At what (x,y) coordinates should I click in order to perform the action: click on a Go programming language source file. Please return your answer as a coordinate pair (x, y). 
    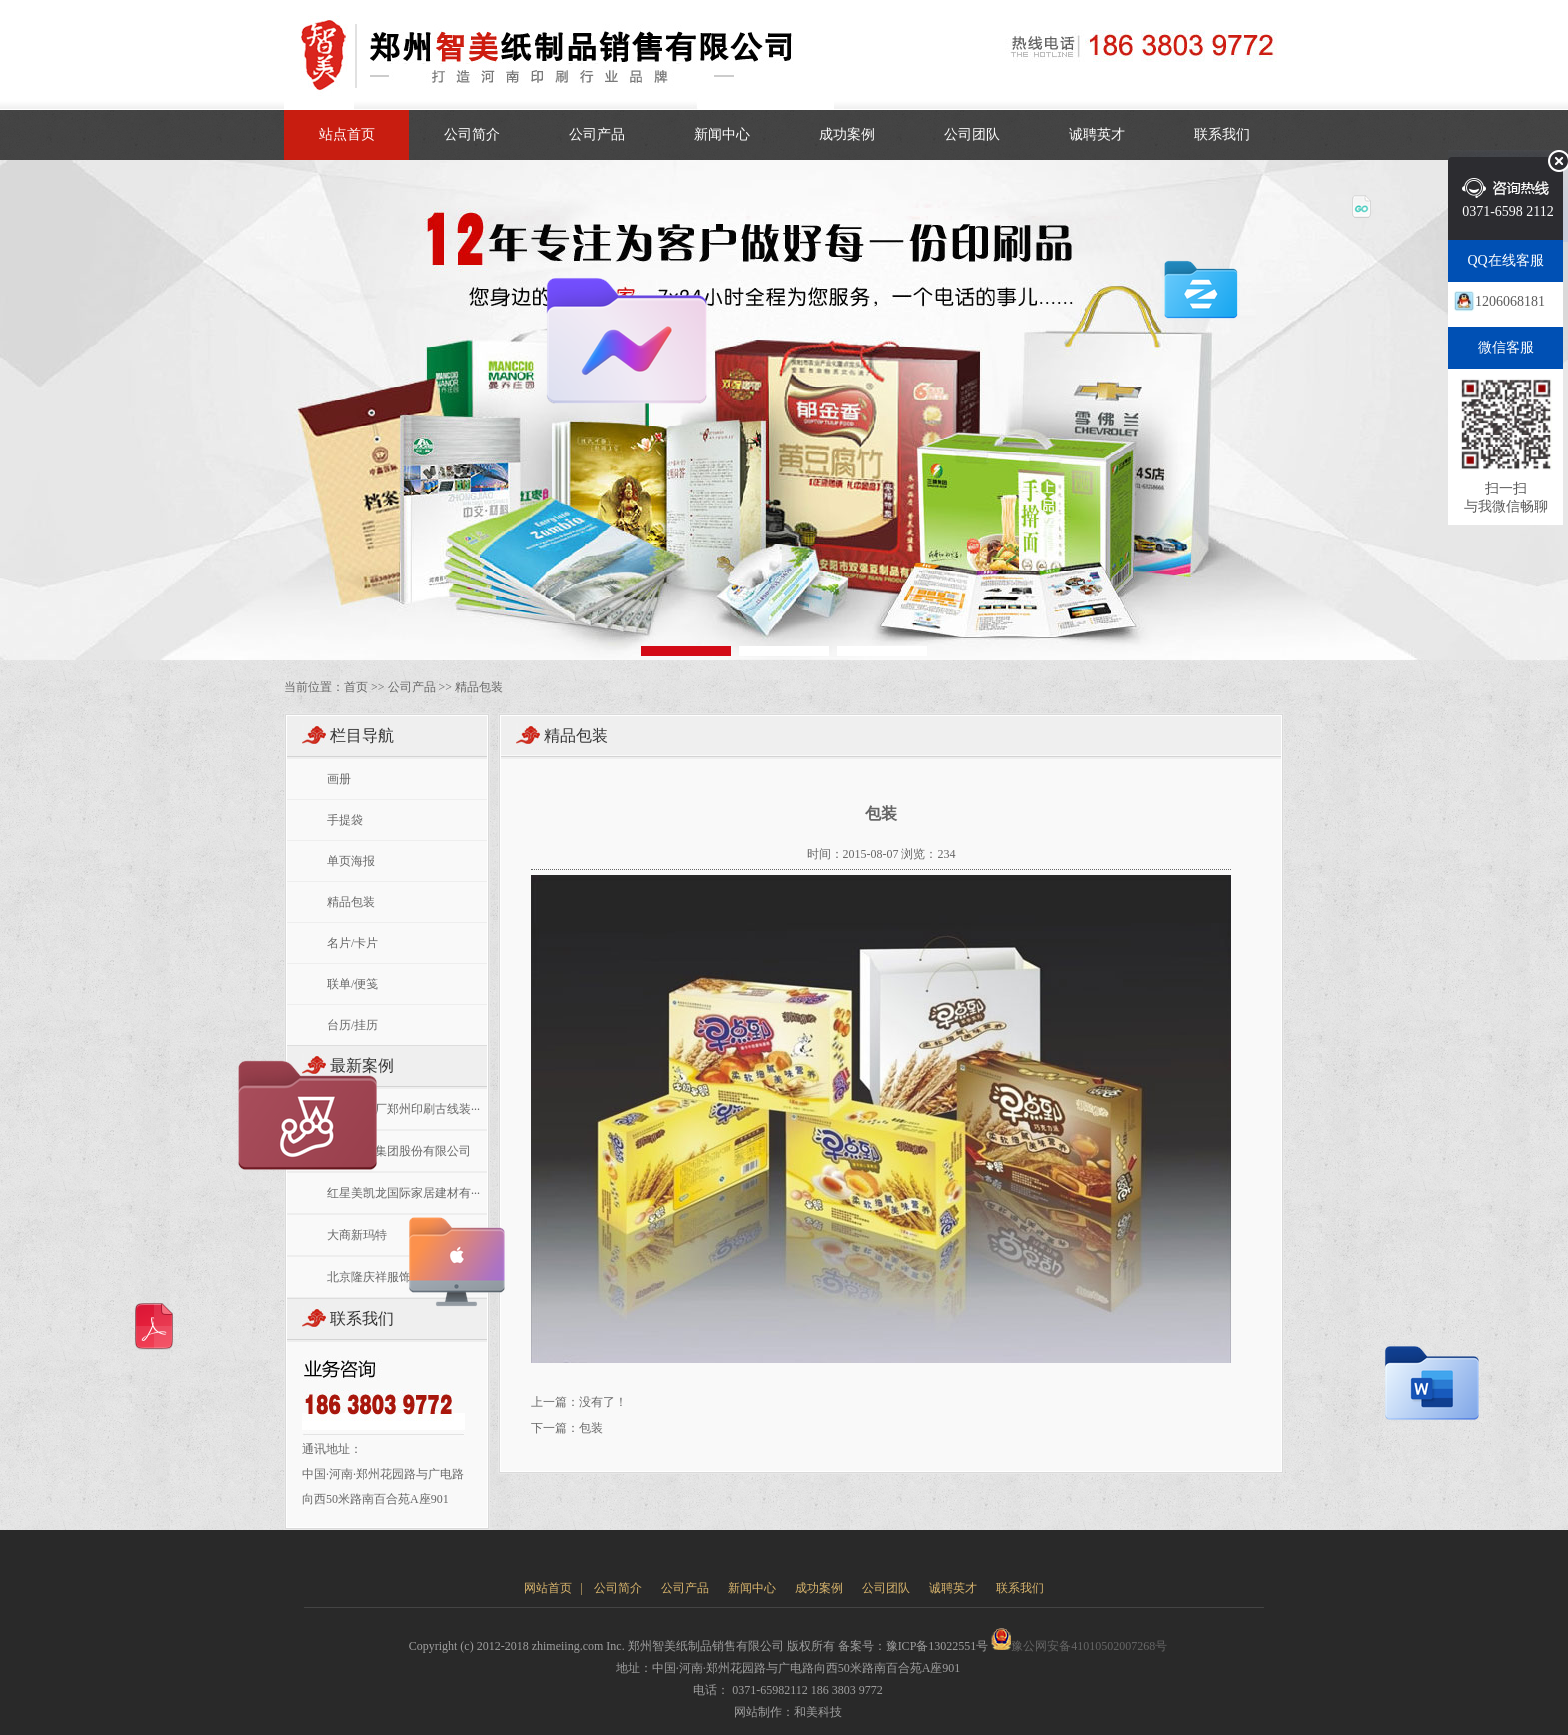
    Looking at the image, I should click on (1361, 206).